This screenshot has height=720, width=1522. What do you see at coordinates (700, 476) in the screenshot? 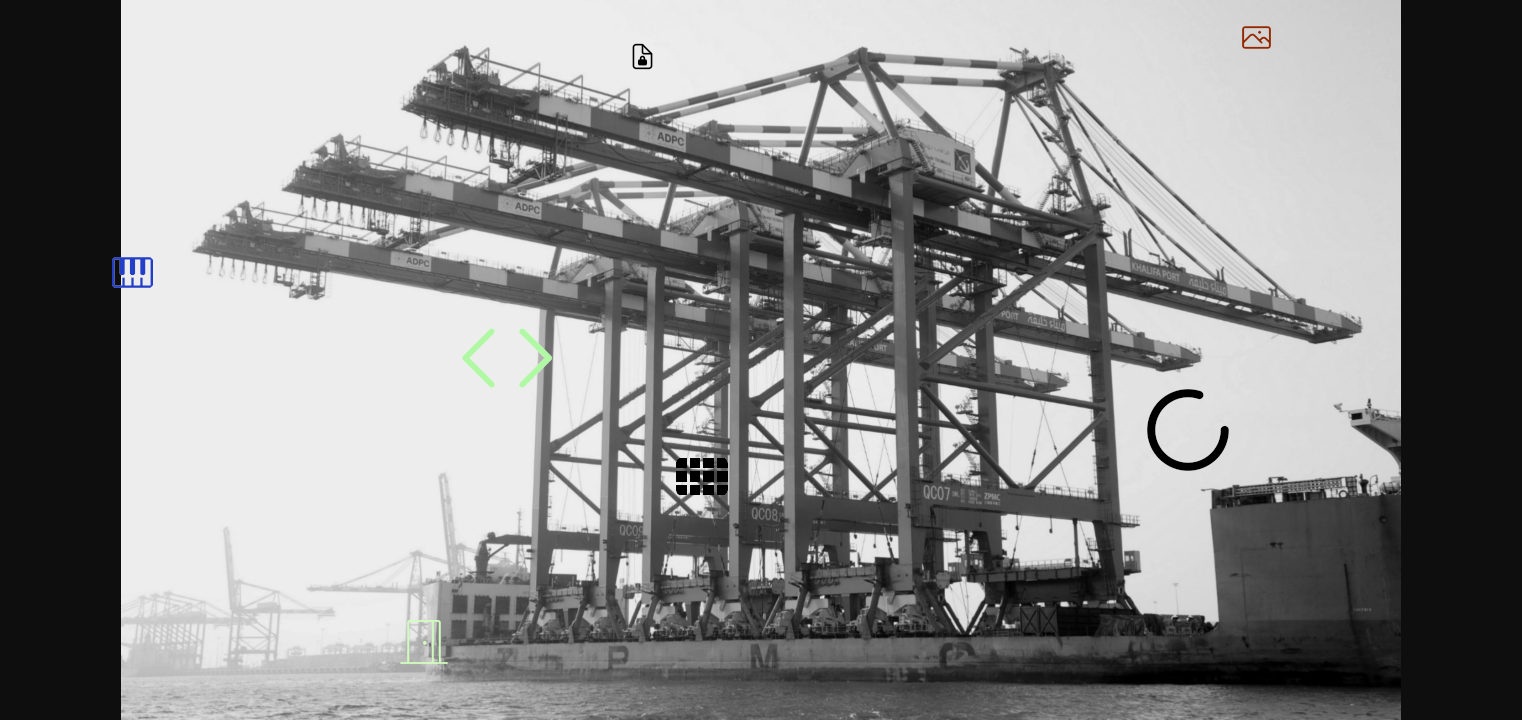
I see `switch to comfortable grid view` at bounding box center [700, 476].